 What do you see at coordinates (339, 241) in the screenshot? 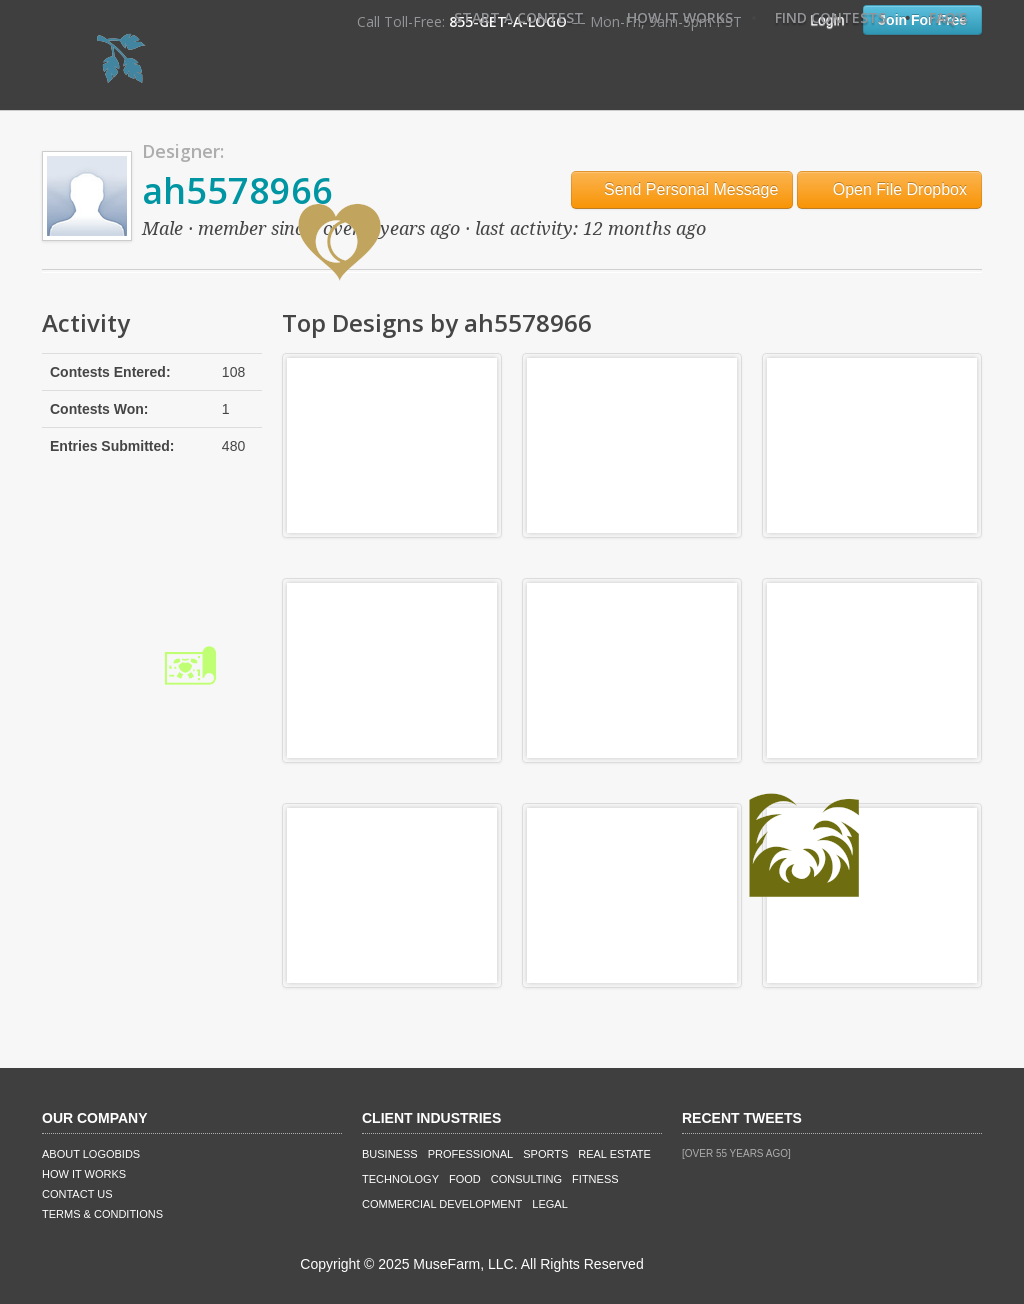
I see `favorite or like a game item` at bounding box center [339, 241].